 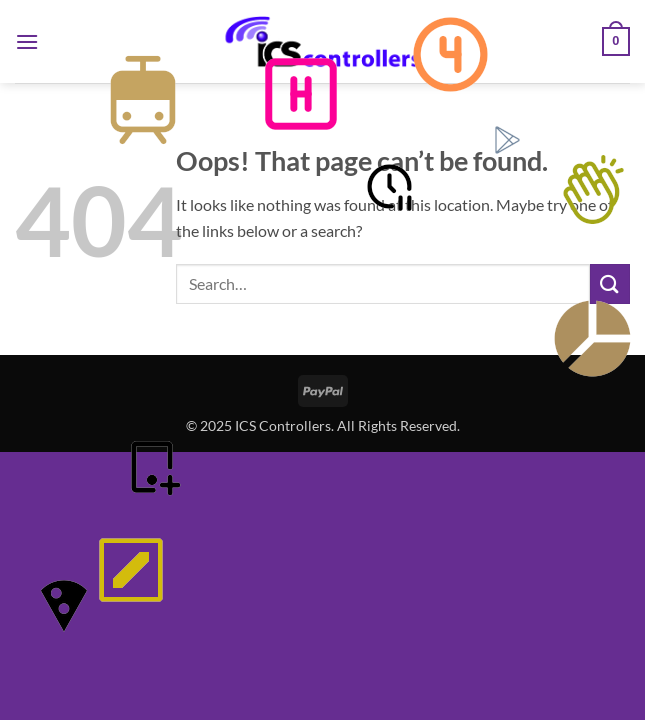 I want to click on indicates a hospital or medical facility, so click(x=301, y=94).